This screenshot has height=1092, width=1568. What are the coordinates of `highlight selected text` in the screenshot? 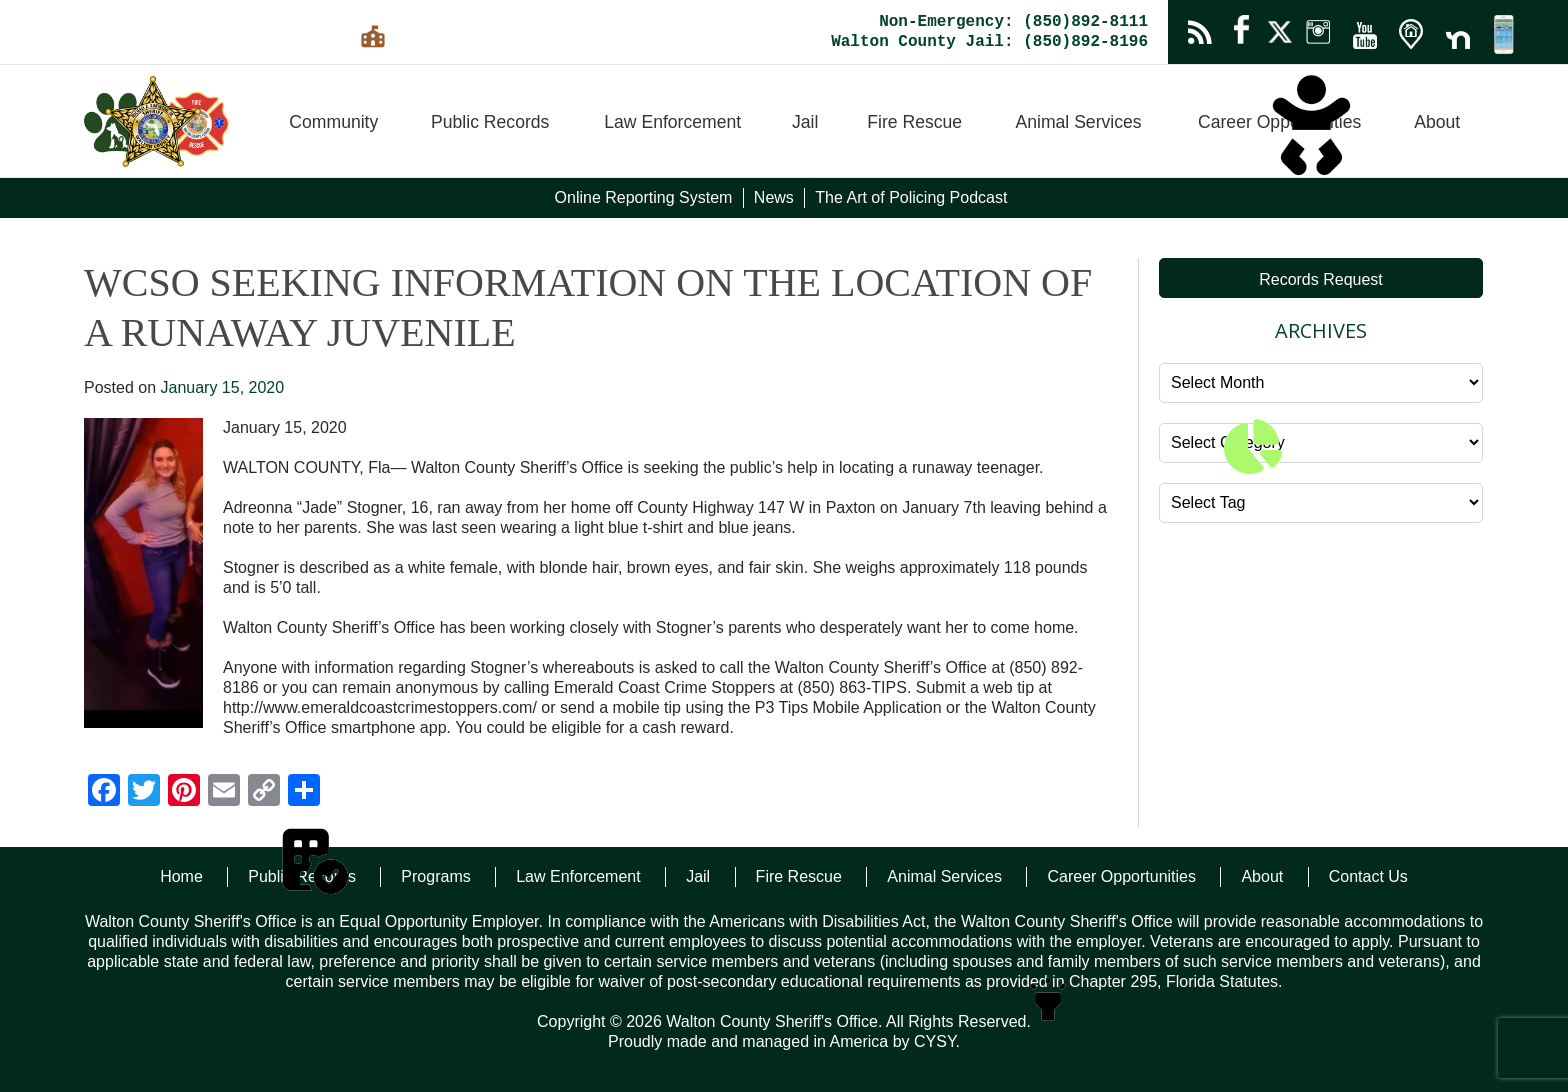 It's located at (1048, 999).